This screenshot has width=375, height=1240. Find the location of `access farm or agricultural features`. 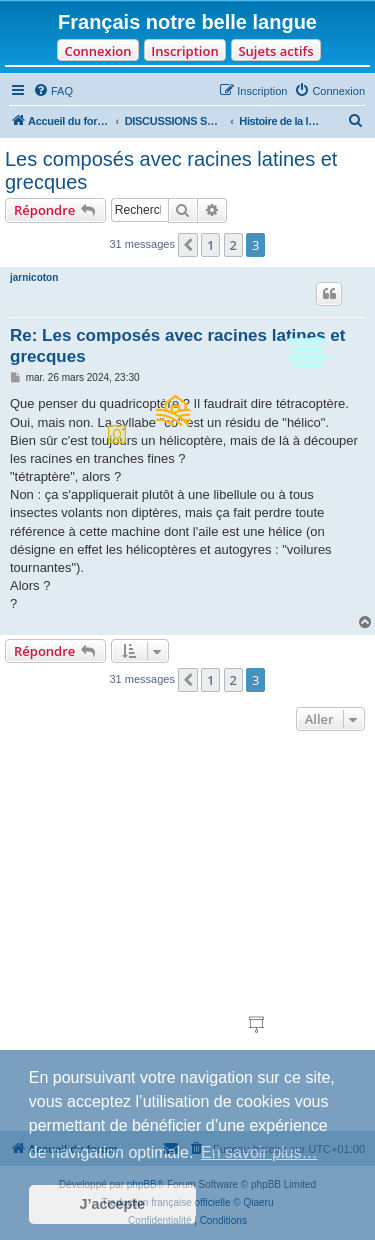

access farm or agricultural features is located at coordinates (173, 411).